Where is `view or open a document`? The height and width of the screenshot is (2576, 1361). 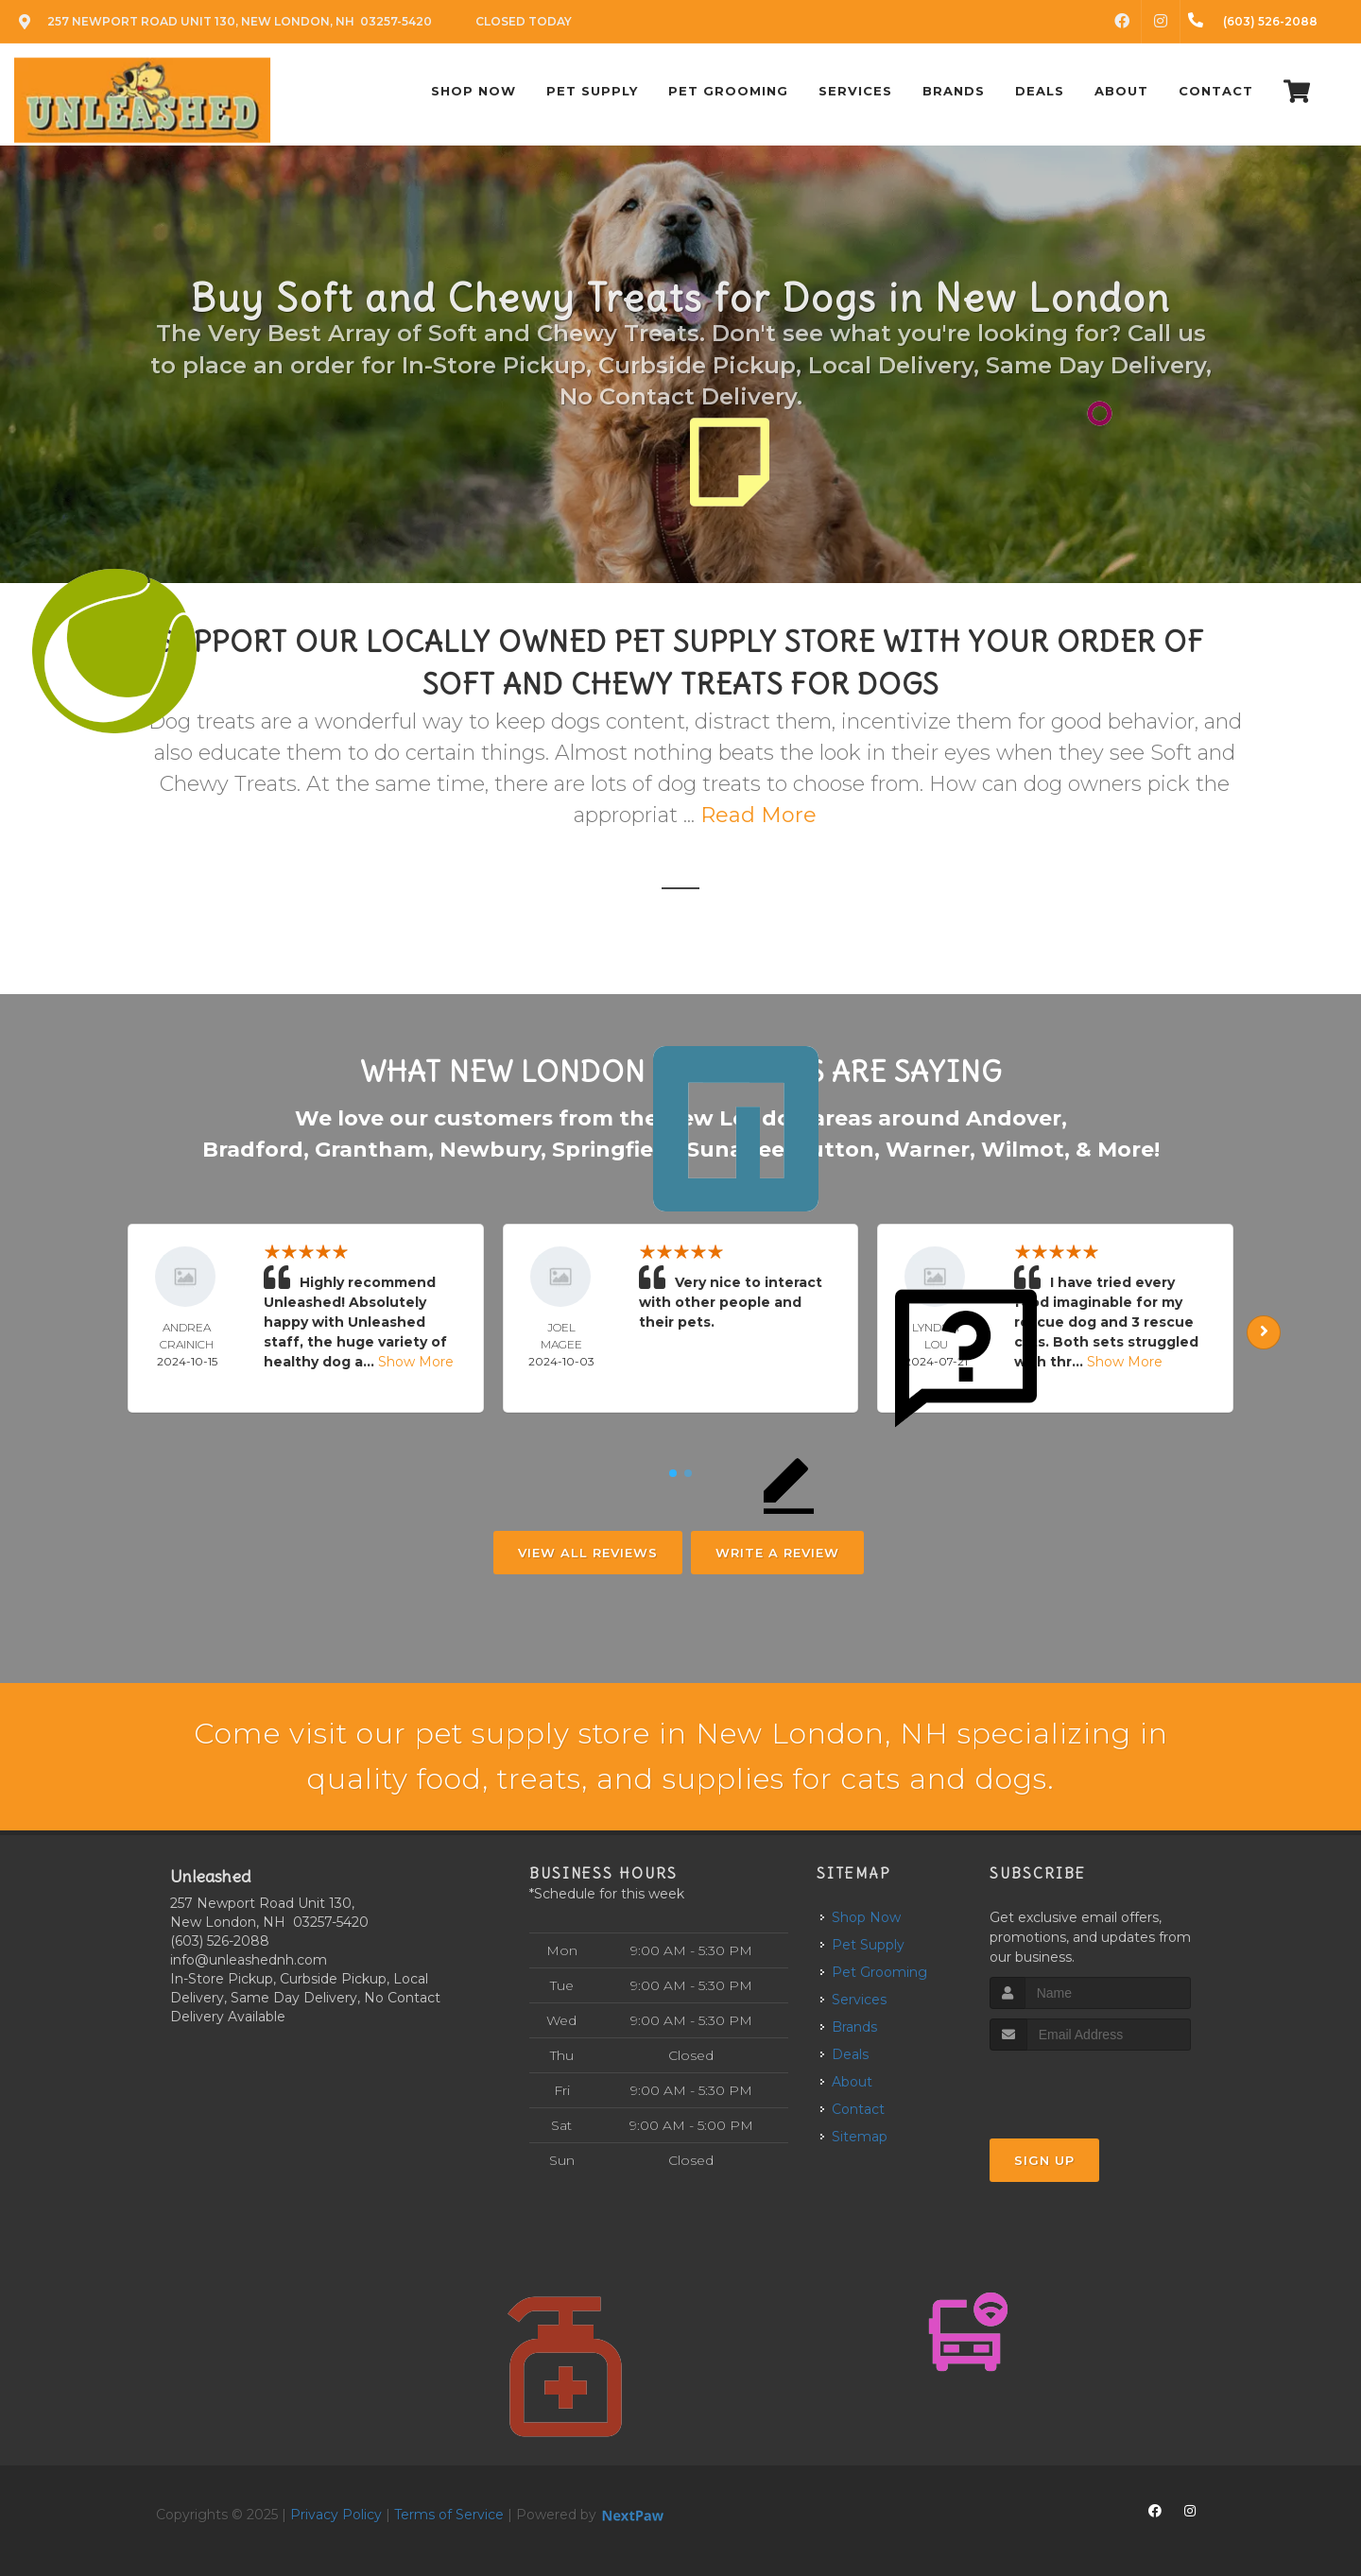 view or open a document is located at coordinates (730, 462).